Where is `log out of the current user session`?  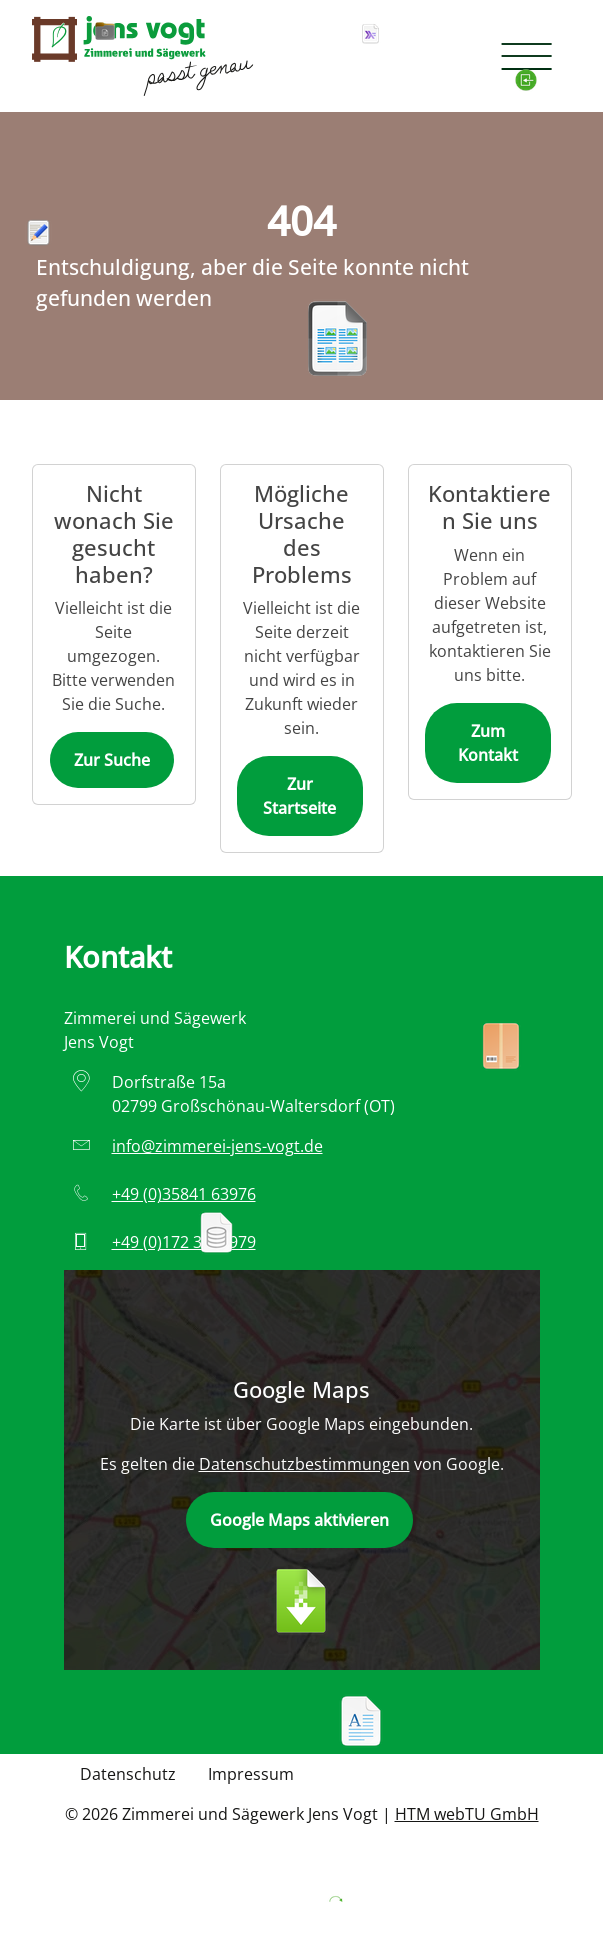 log out of the current user session is located at coordinates (526, 80).